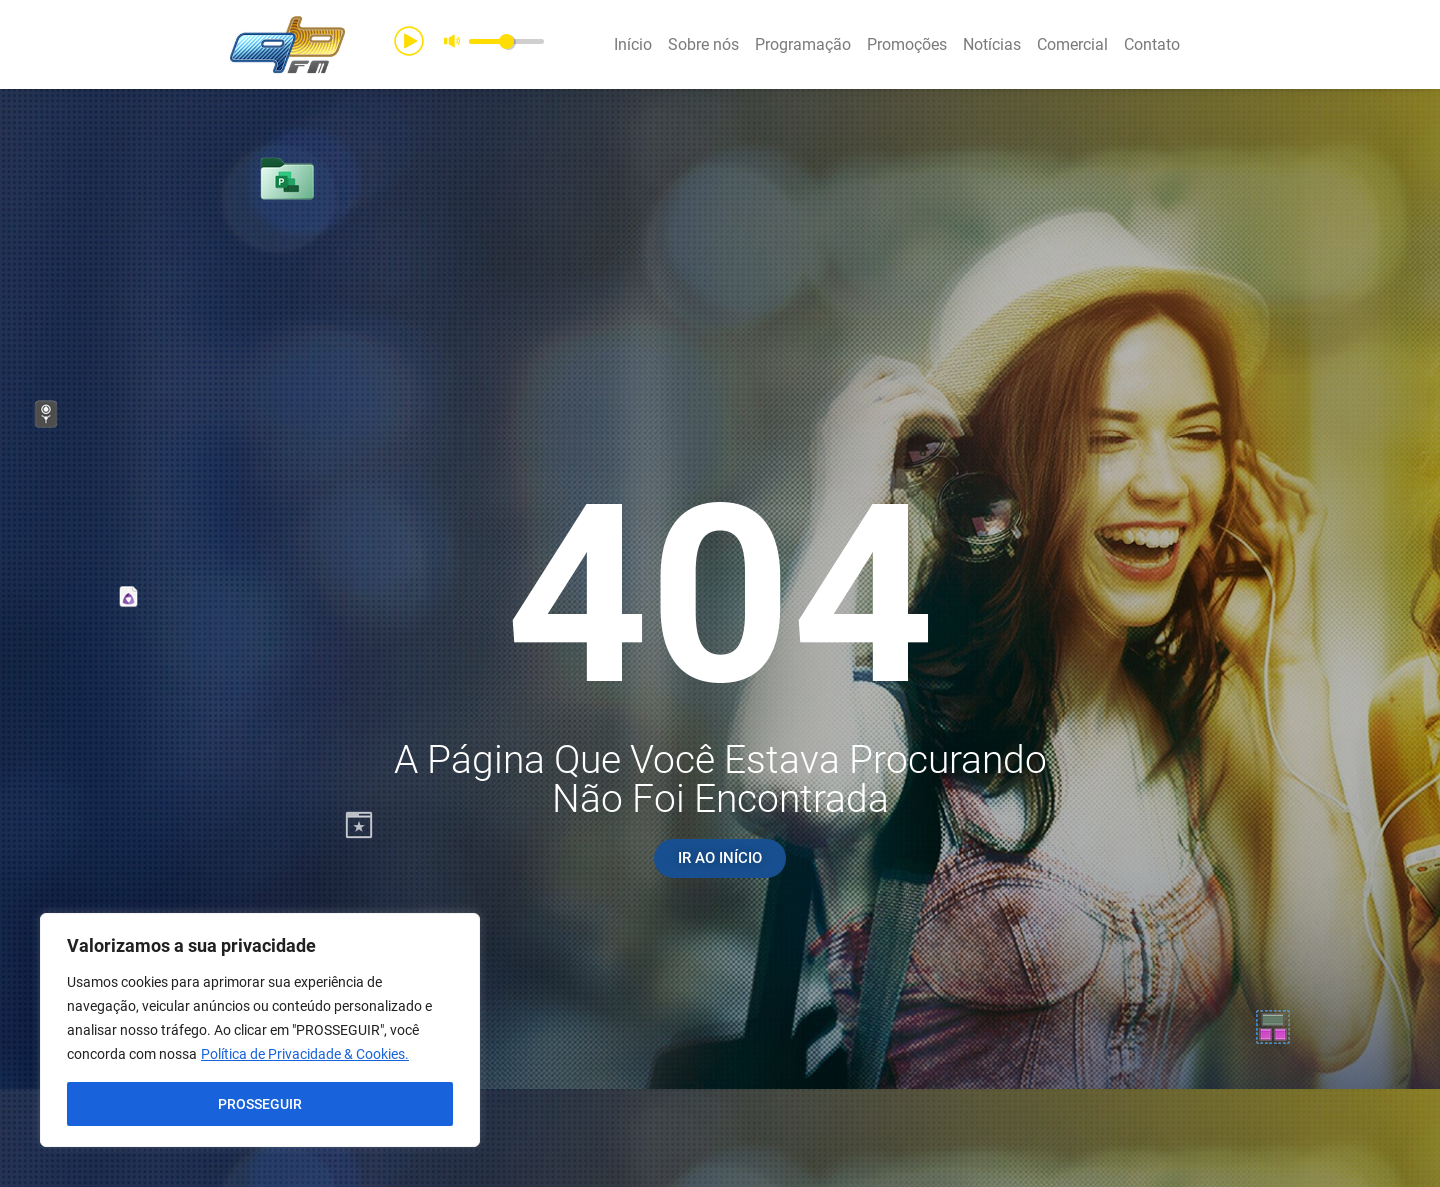 The image size is (1440, 1187). What do you see at coordinates (359, 825) in the screenshot?
I see `access your favorites in the media library` at bounding box center [359, 825].